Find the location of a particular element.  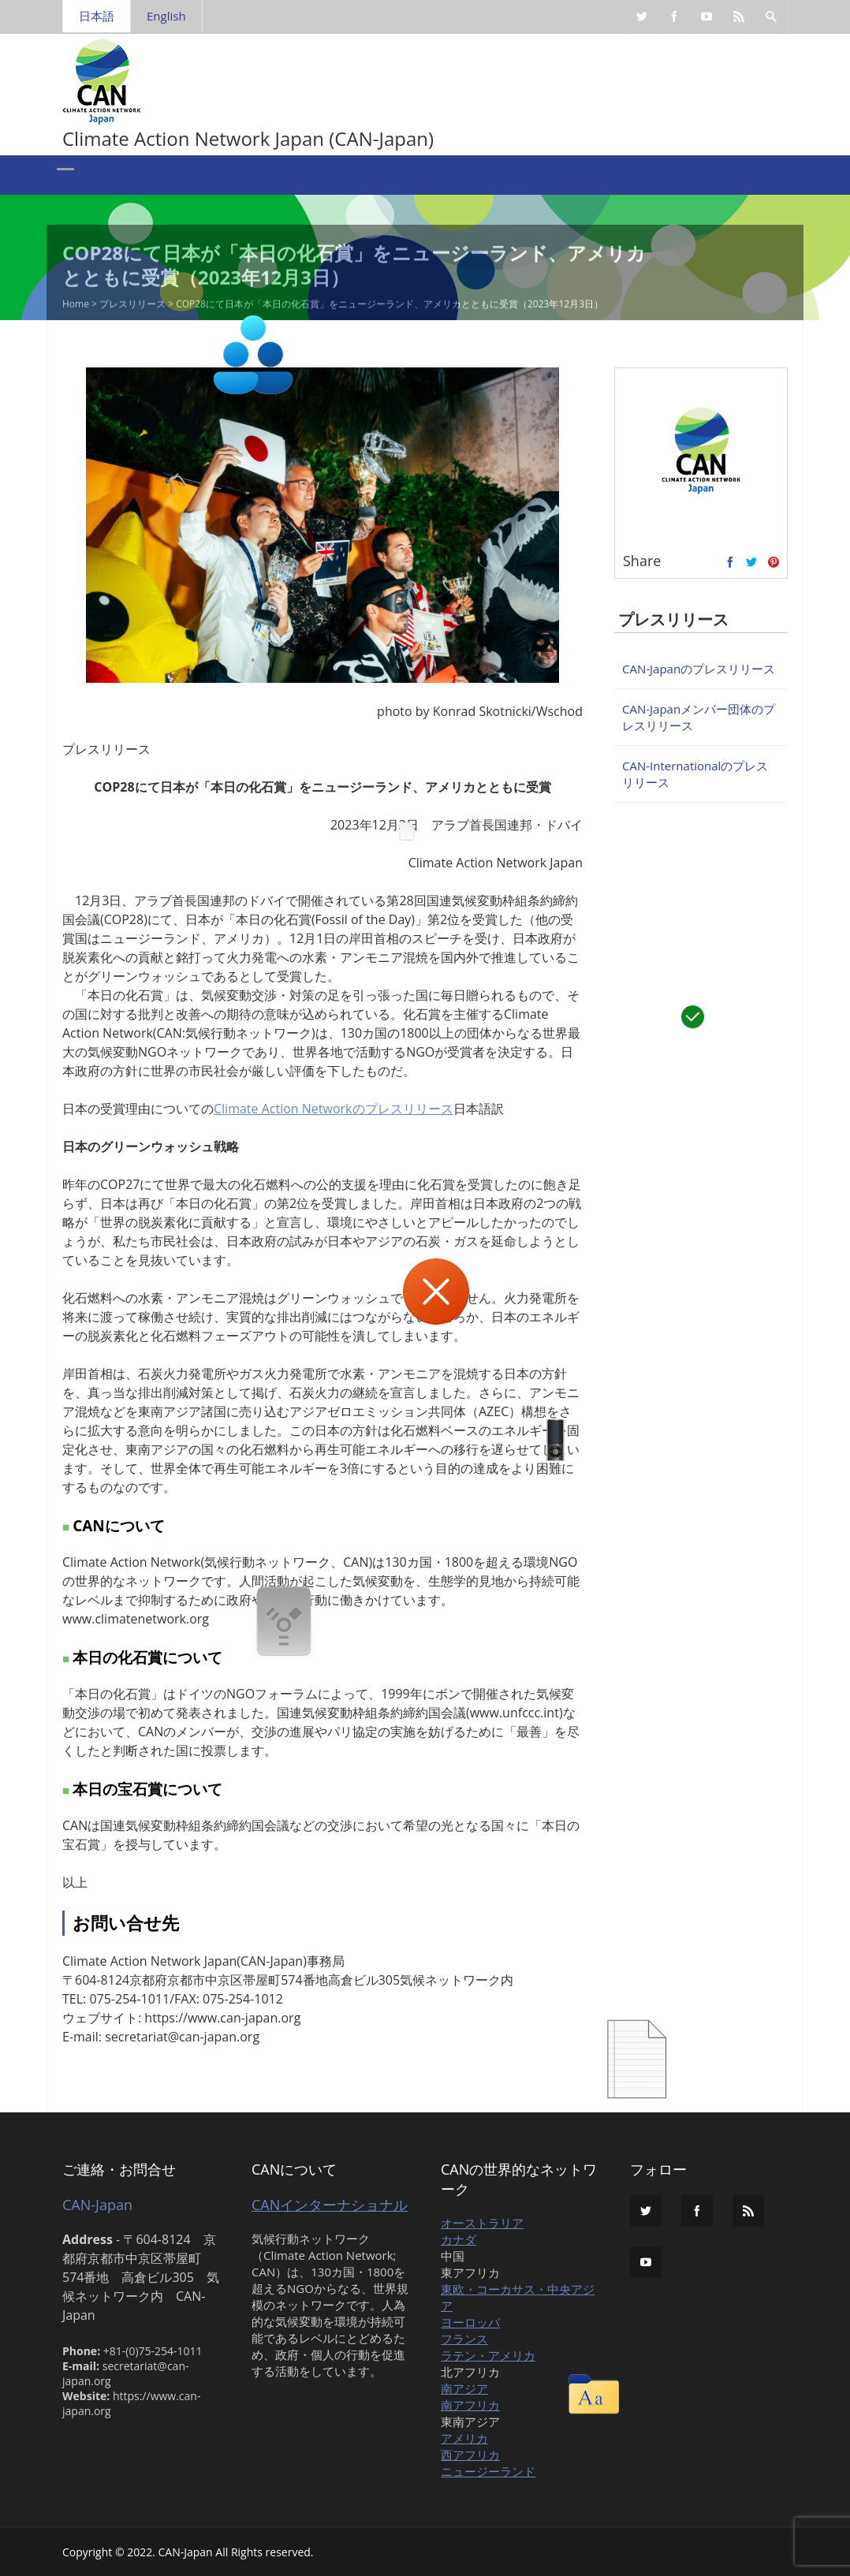

open a text document is located at coordinates (636, 2059).